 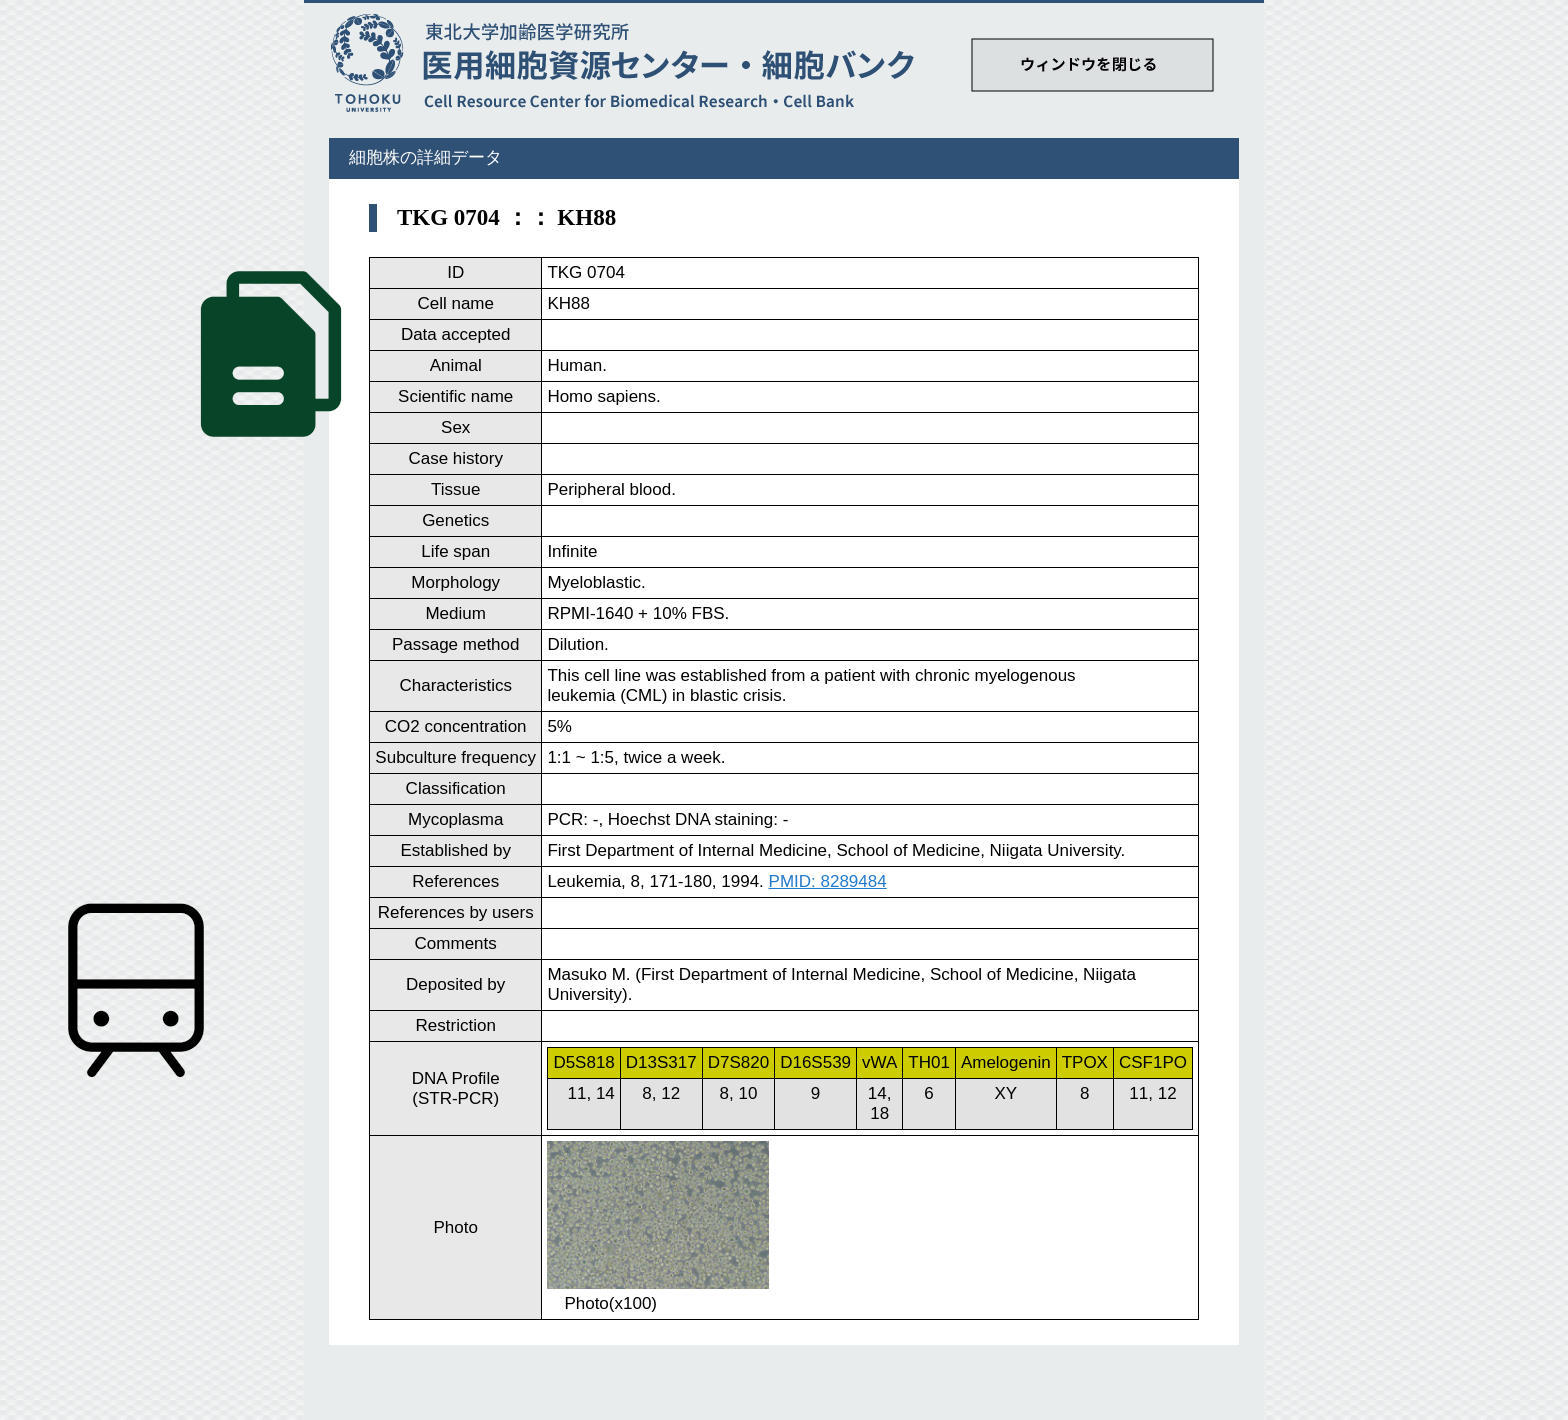 What do you see at coordinates (271, 354) in the screenshot?
I see `access your files or documents` at bounding box center [271, 354].